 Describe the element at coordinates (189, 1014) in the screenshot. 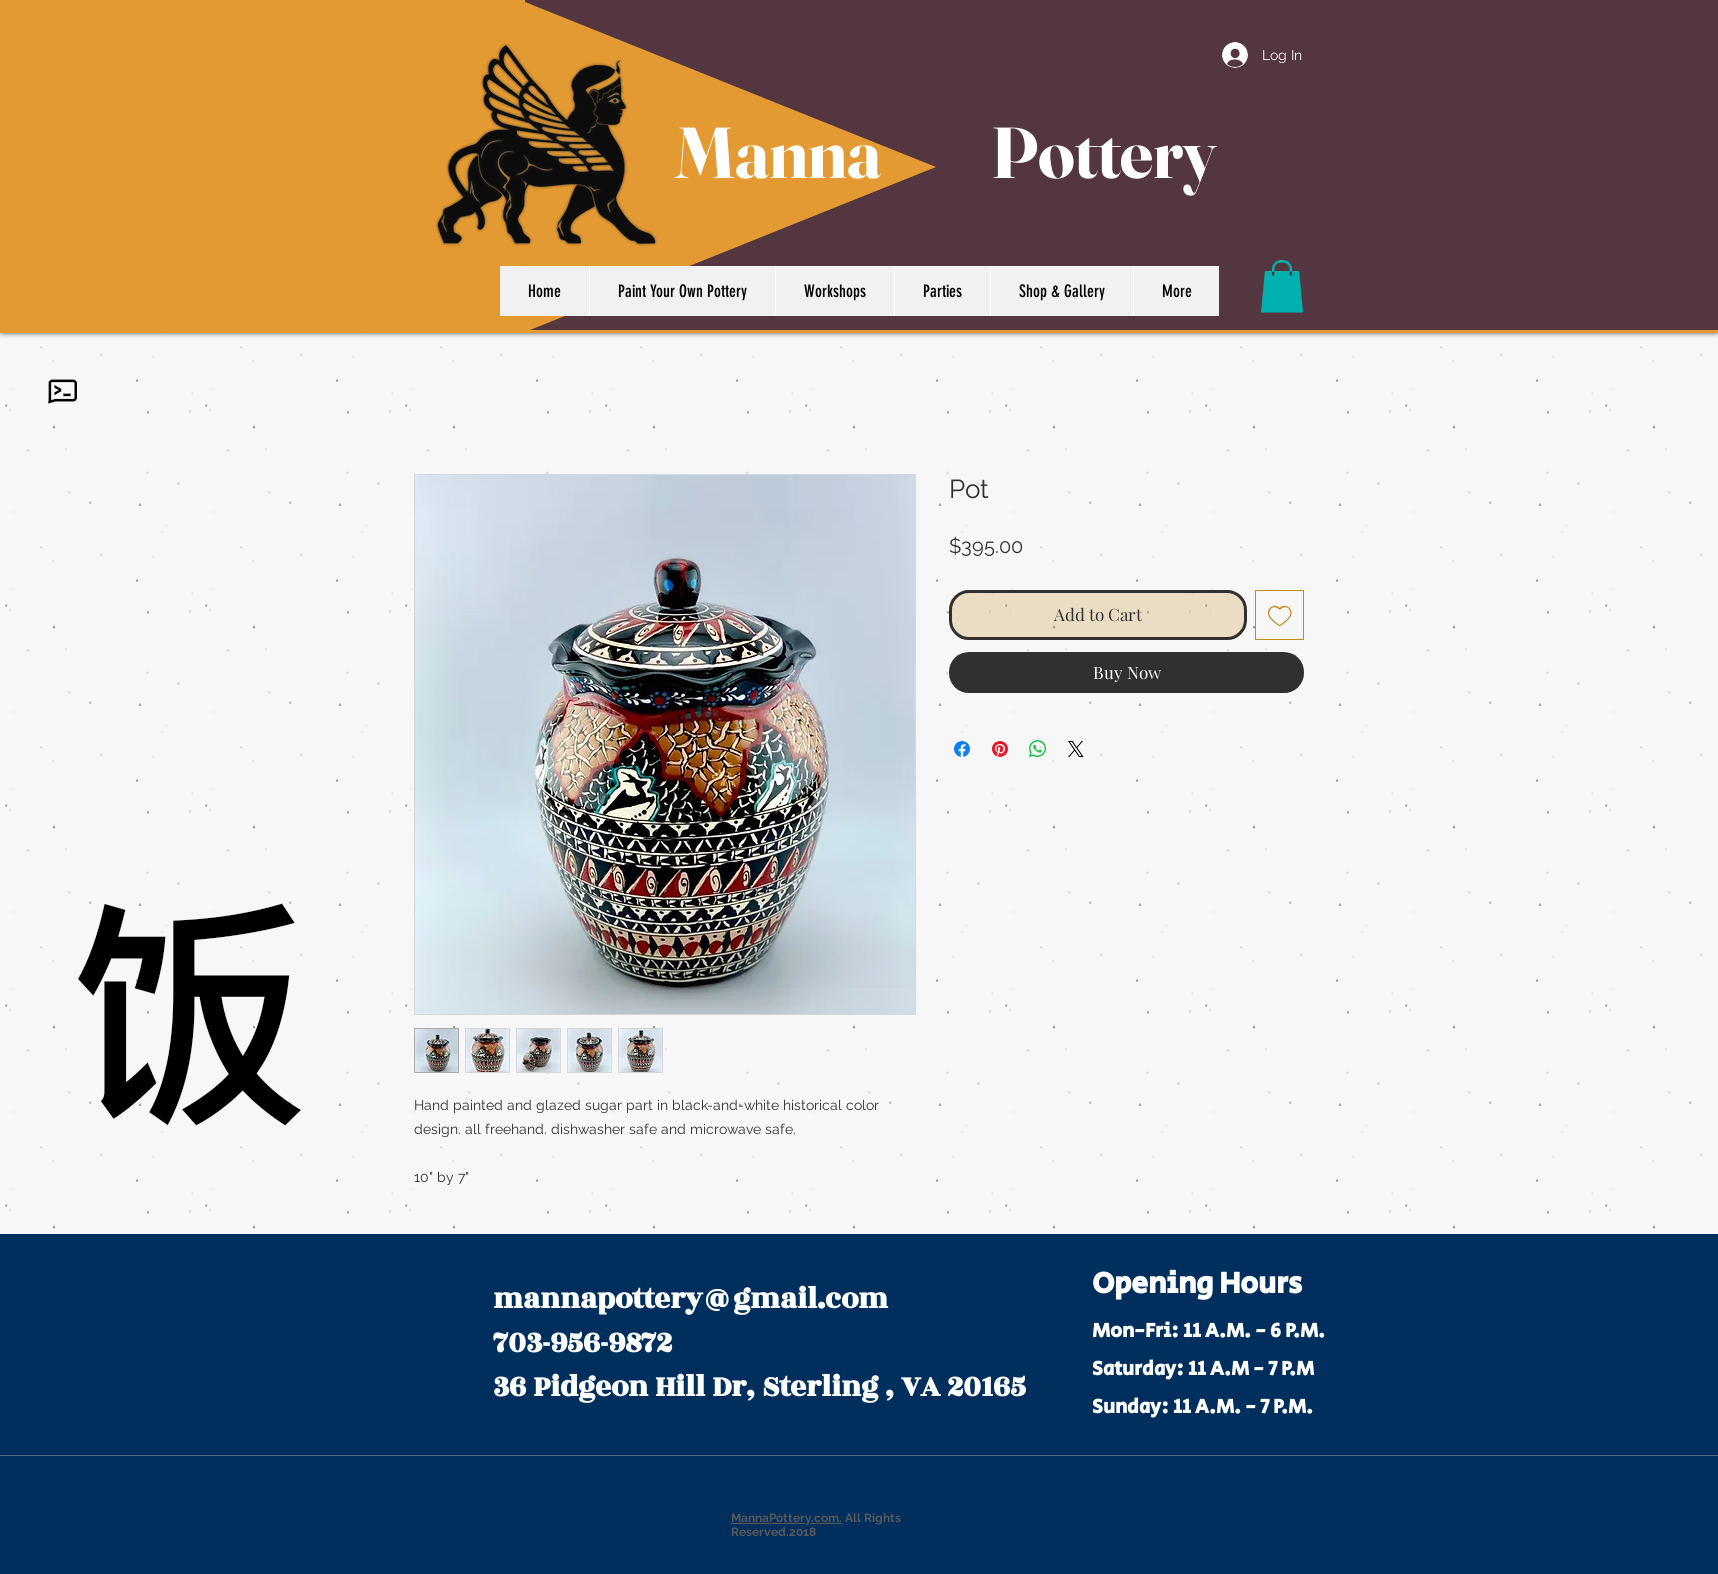

I see `open Fanfou social media app` at that location.